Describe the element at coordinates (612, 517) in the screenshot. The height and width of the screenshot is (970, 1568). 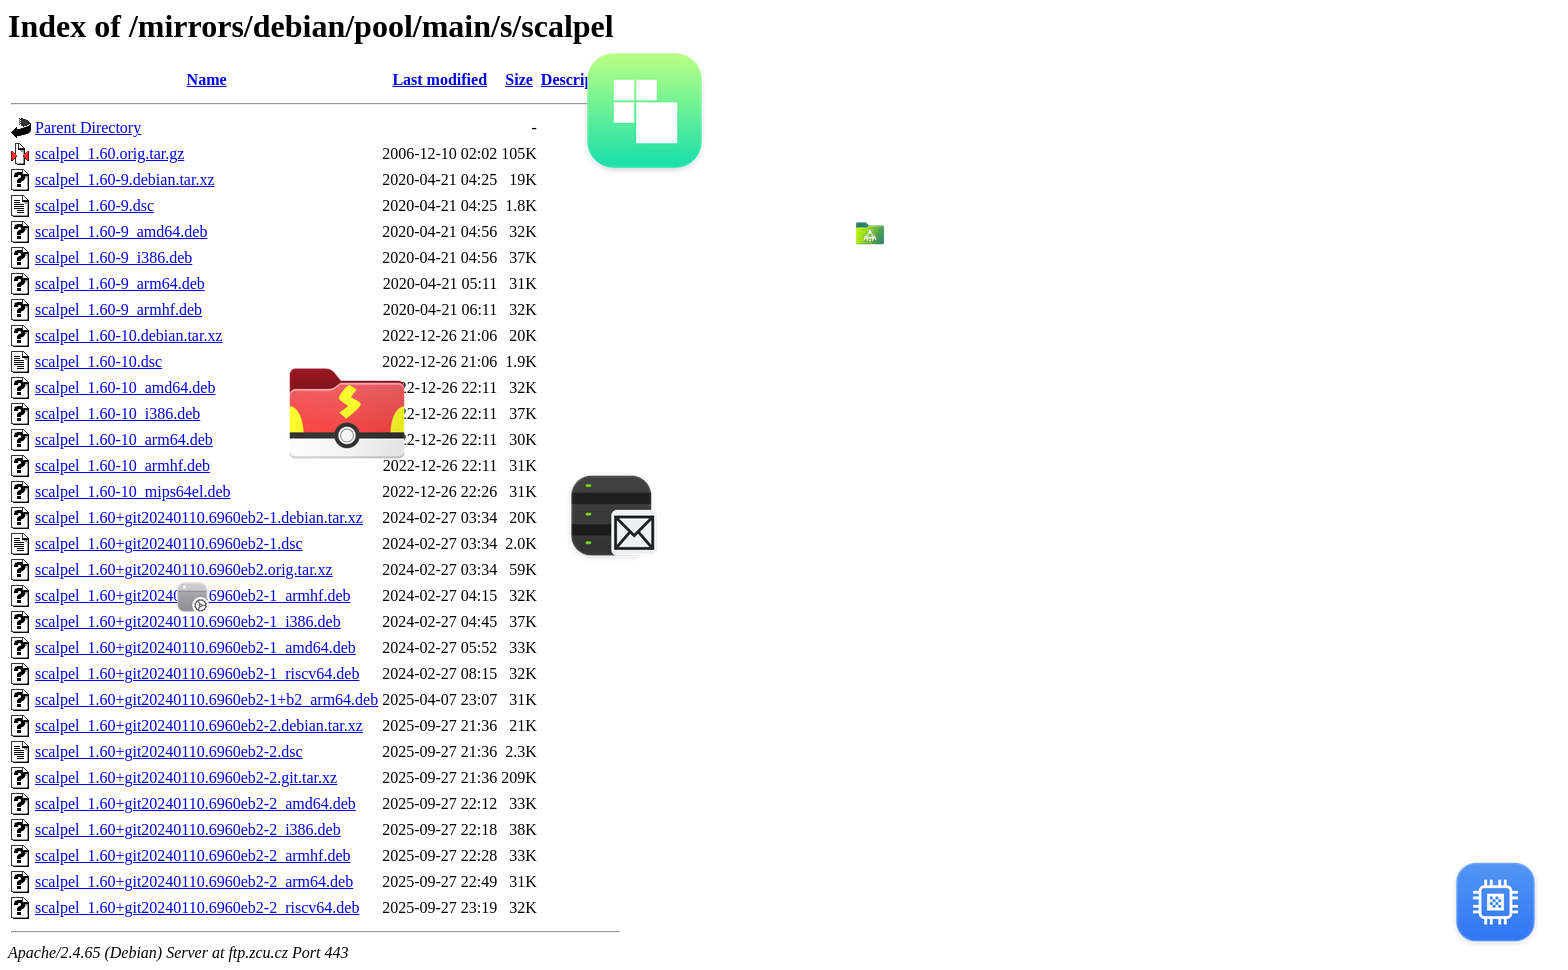
I see `configure mail server settings` at that location.